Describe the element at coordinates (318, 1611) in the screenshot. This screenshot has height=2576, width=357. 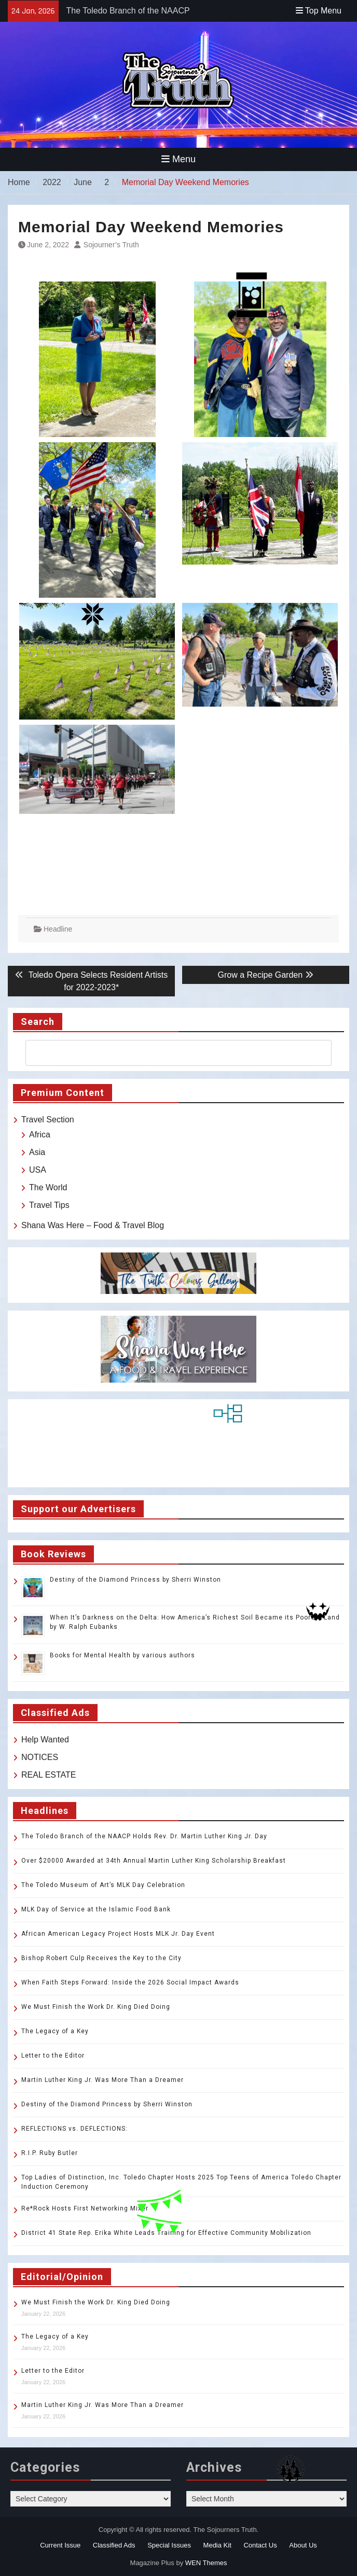
I see `indicates a delighted or excited mood` at that location.